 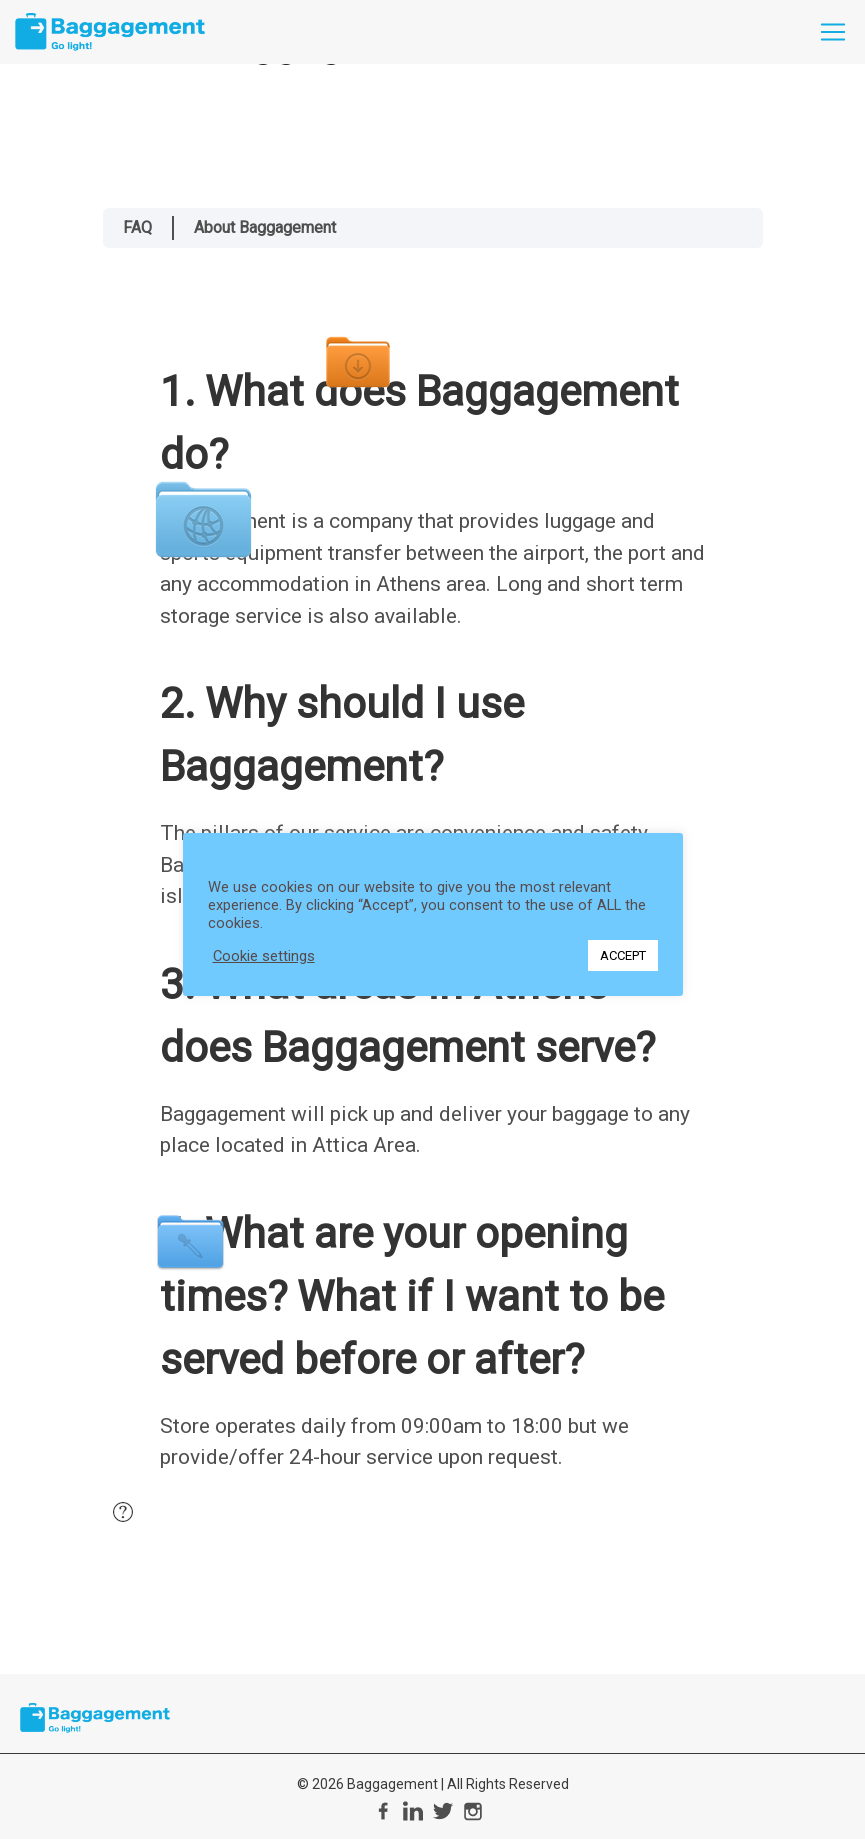 What do you see at coordinates (203, 519) in the screenshot?
I see `folder containing HTML or web-related files` at bounding box center [203, 519].